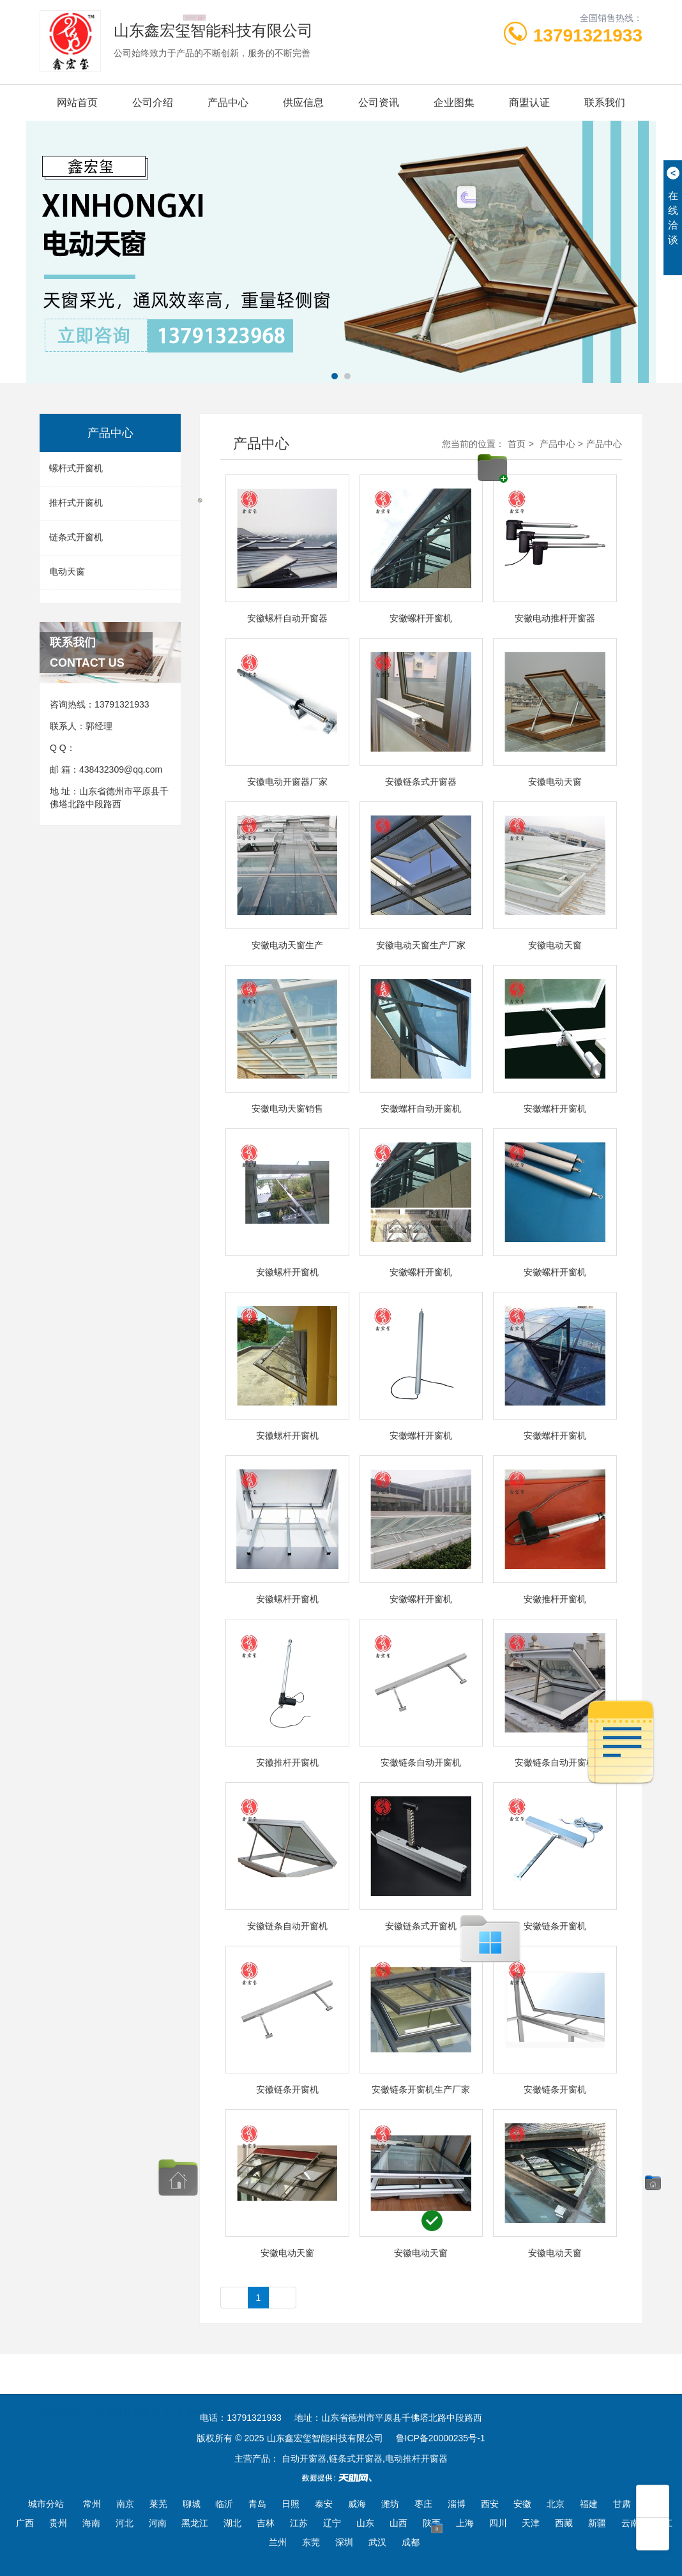 The width and height of the screenshot is (682, 2576). Describe the element at coordinates (653, 2182) in the screenshot. I see `access your home folder` at that location.